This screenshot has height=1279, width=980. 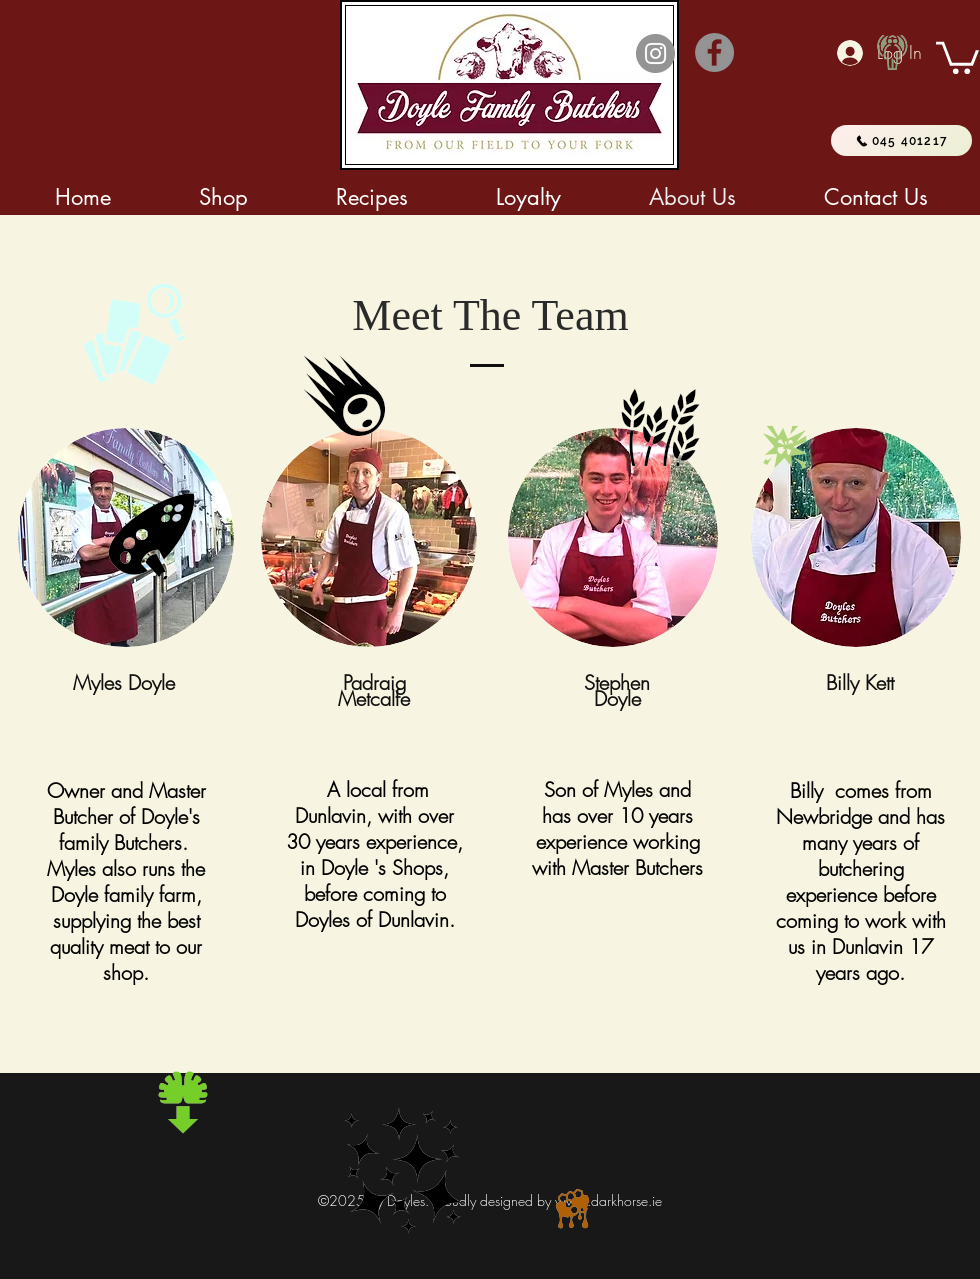 What do you see at coordinates (153, 536) in the screenshot?
I see `access music or instrument features` at bounding box center [153, 536].